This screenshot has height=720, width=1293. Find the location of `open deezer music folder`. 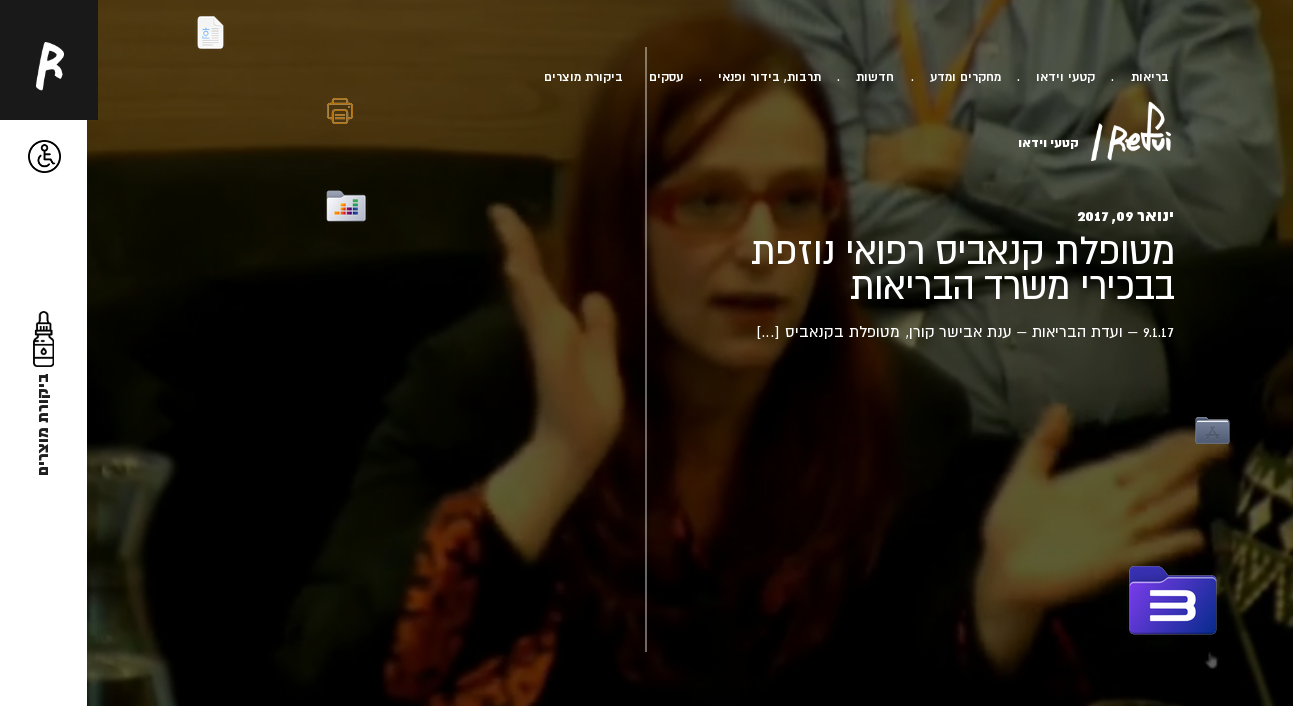

open deezer music folder is located at coordinates (346, 207).